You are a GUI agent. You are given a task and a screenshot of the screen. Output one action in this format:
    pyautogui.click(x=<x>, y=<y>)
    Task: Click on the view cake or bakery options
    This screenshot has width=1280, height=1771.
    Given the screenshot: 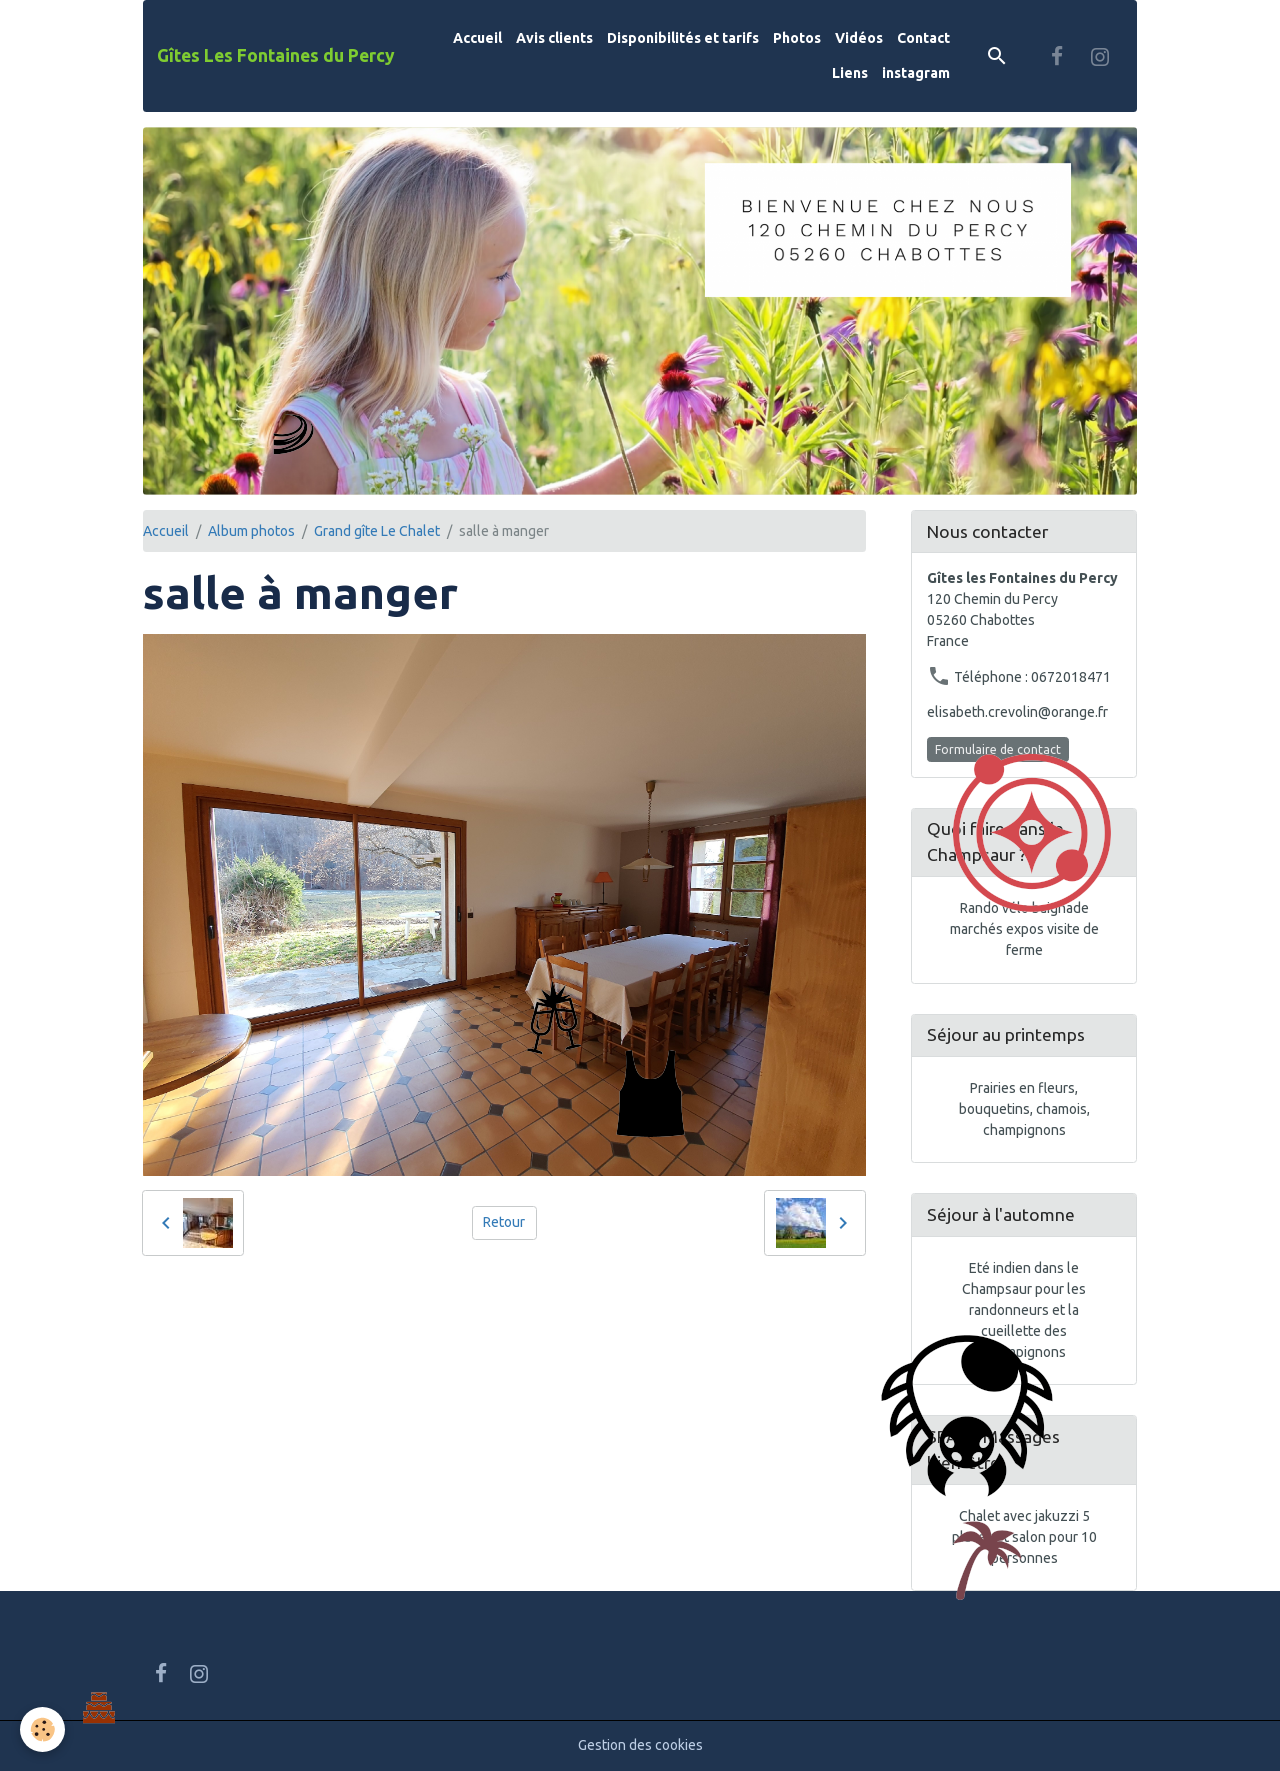 What is the action you would take?
    pyautogui.click(x=99, y=1706)
    